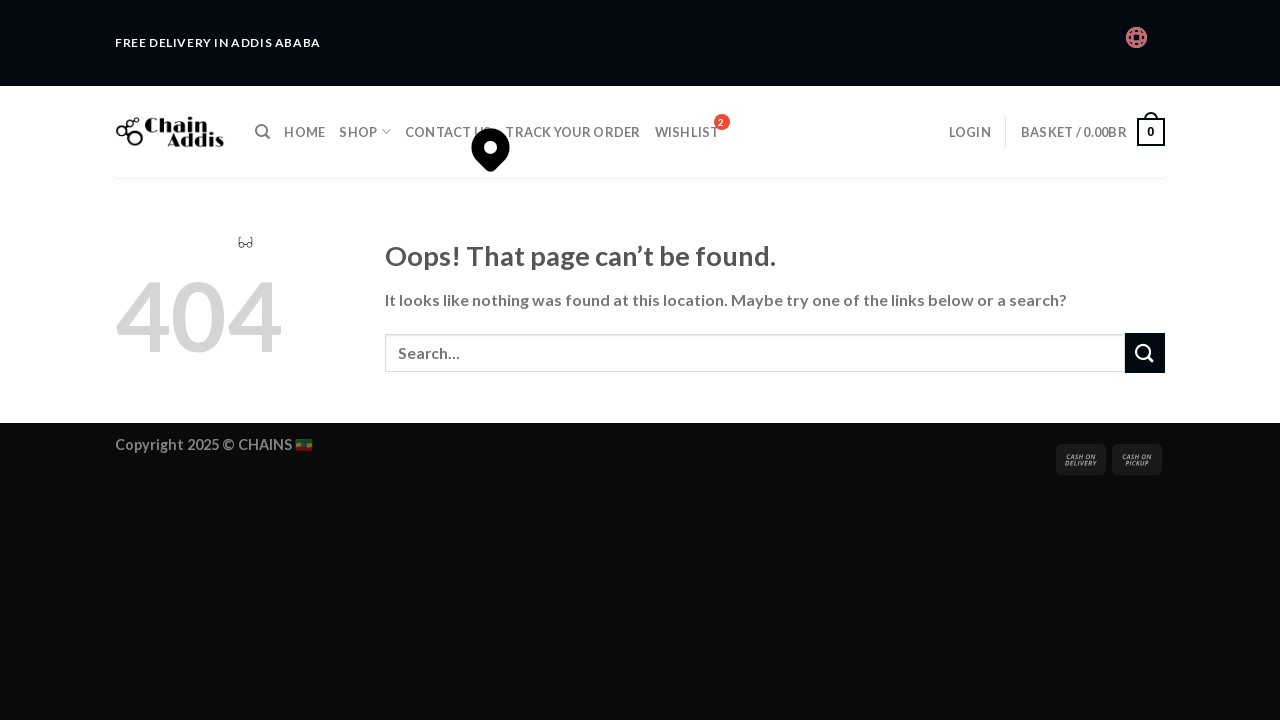 The image size is (1280, 720). What do you see at coordinates (1136, 37) in the screenshot?
I see `view 360-degree panorama` at bounding box center [1136, 37].